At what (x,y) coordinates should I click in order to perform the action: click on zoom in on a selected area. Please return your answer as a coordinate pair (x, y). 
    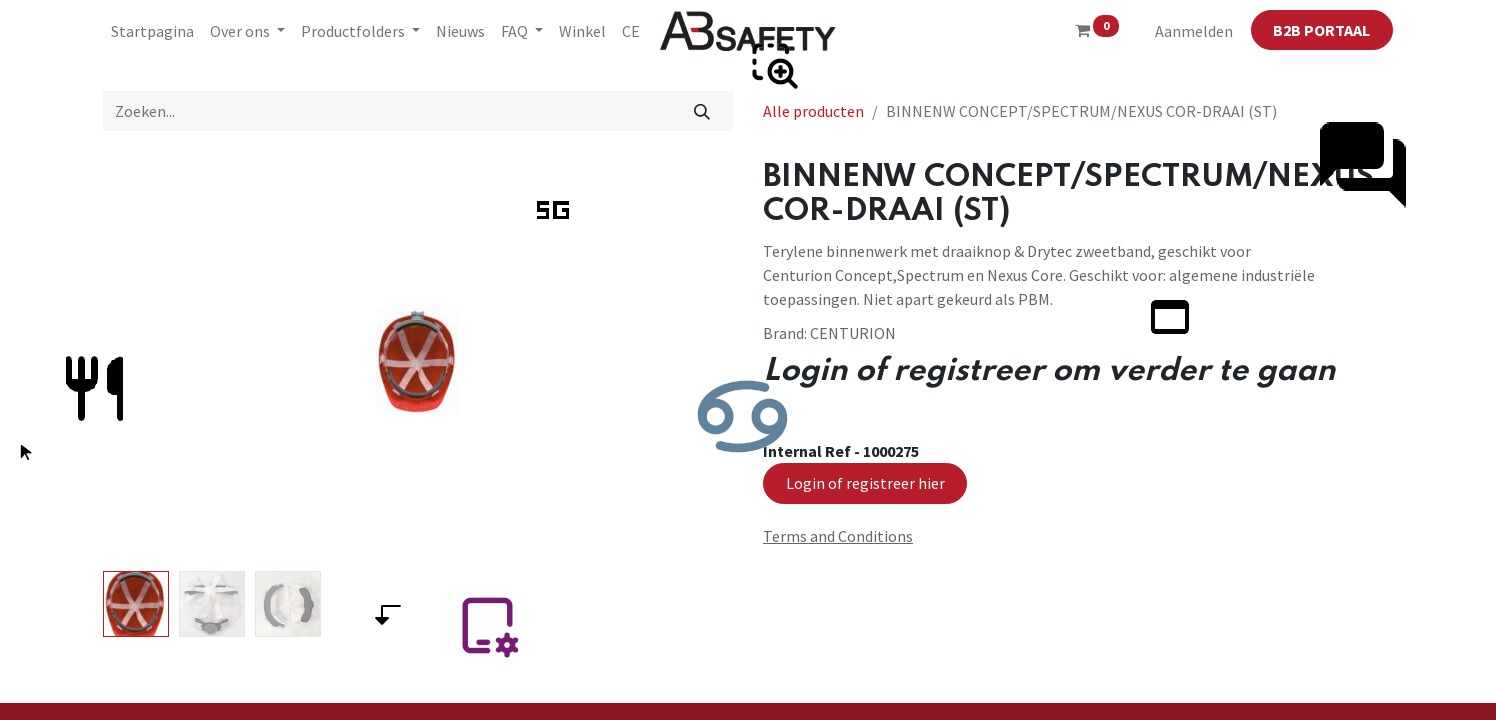
    Looking at the image, I should click on (774, 65).